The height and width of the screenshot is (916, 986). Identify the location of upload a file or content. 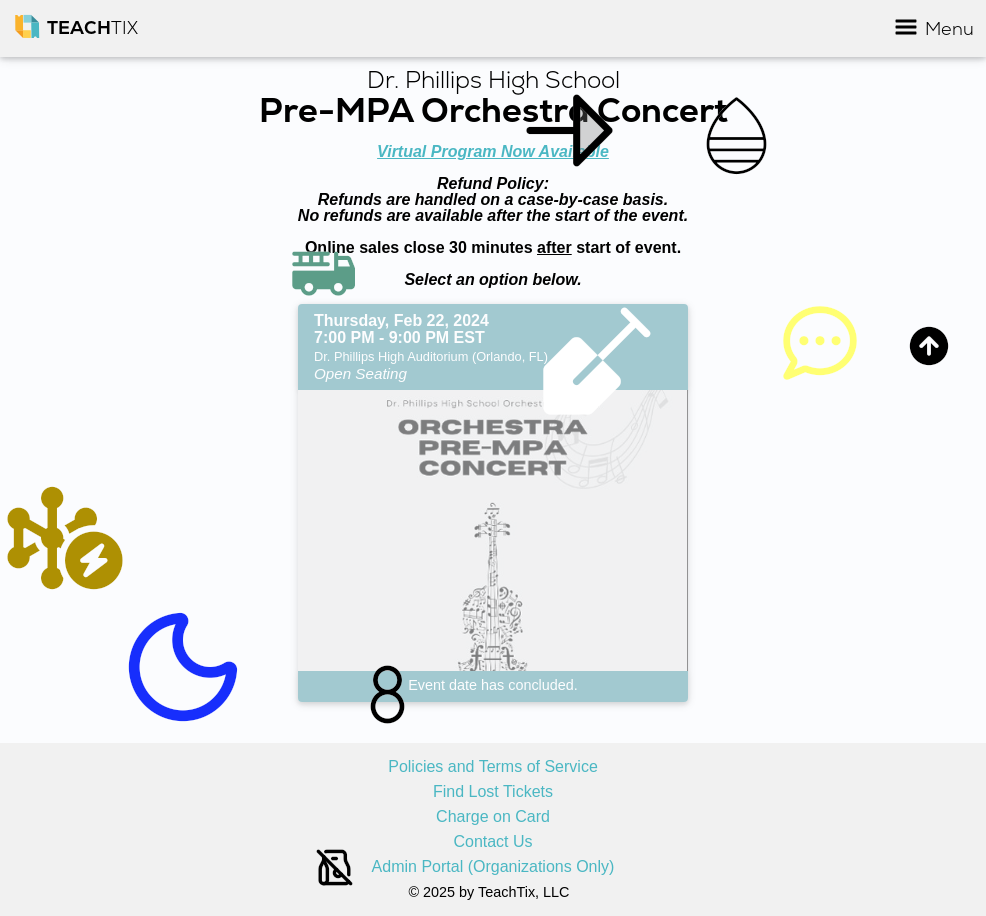
(929, 346).